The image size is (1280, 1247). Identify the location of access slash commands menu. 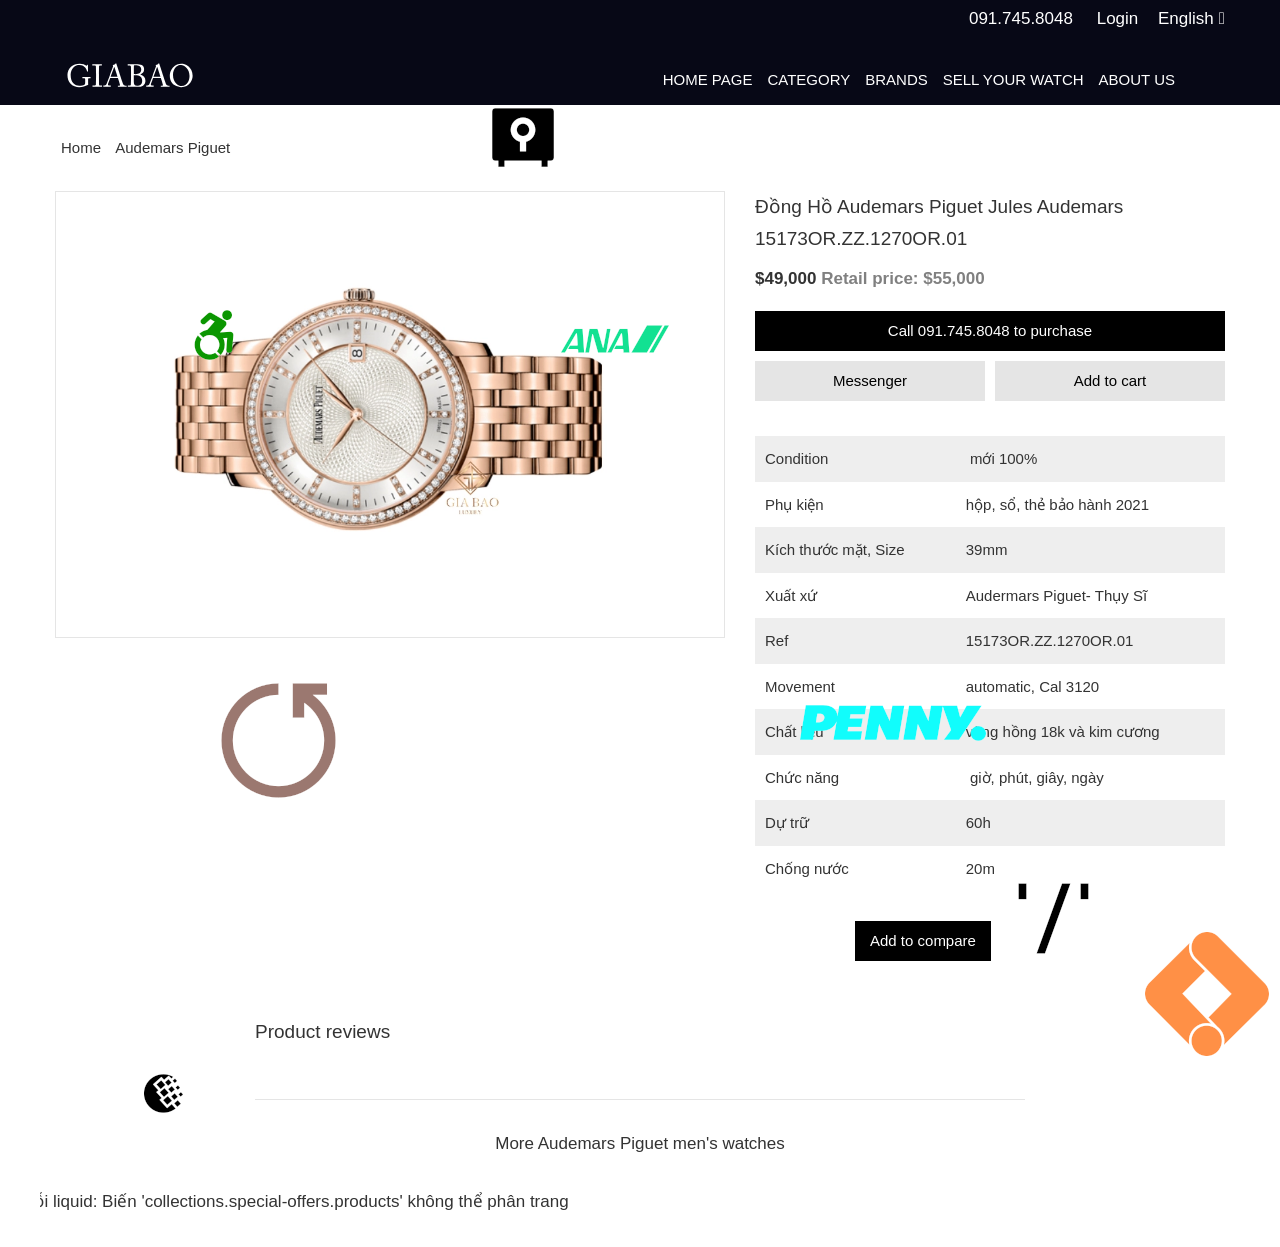
(1053, 918).